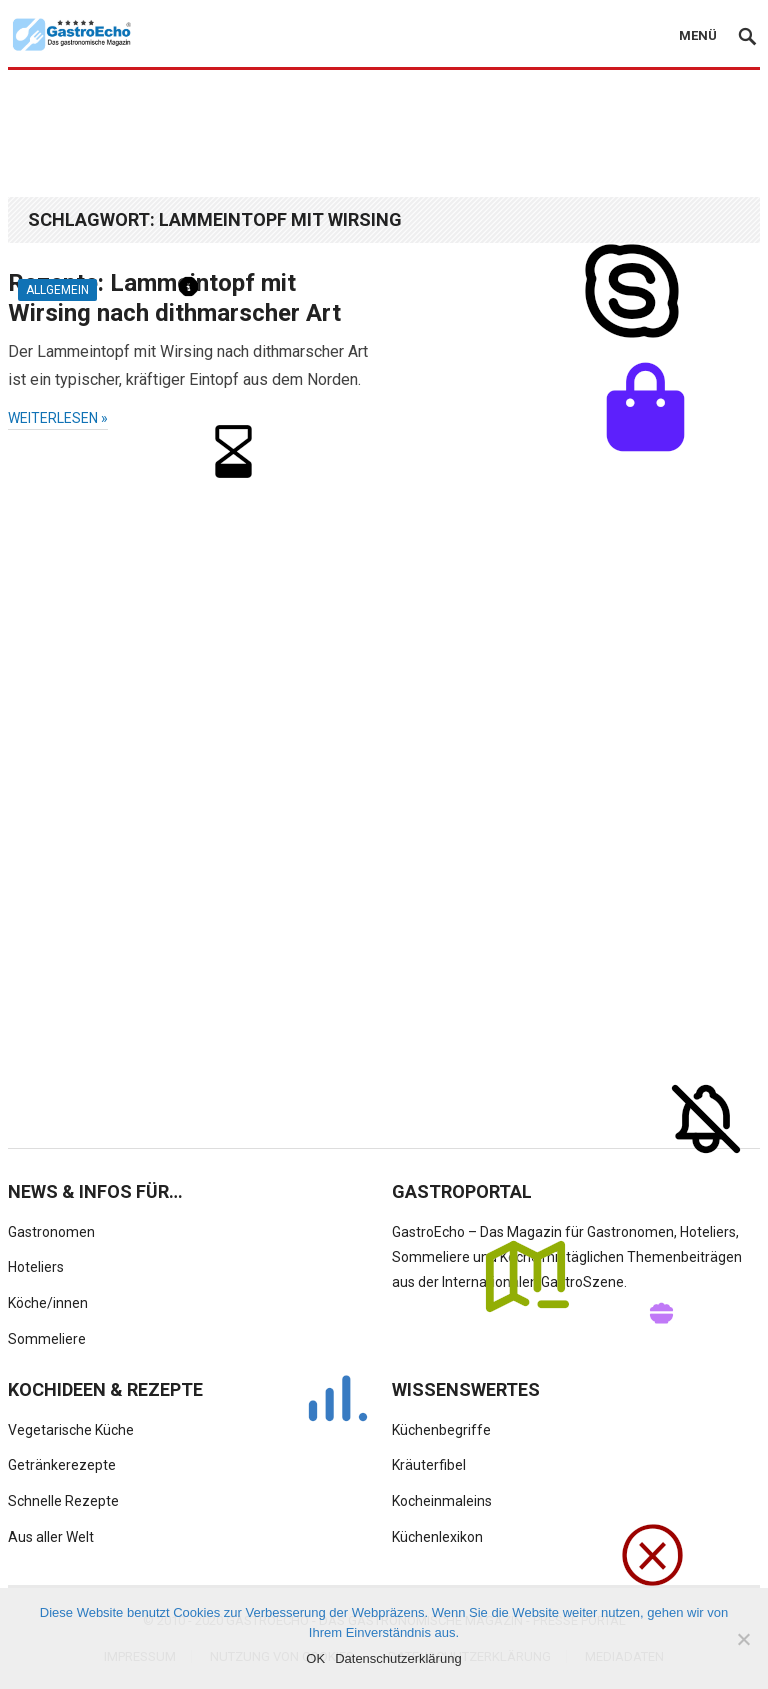 The image size is (768, 1689). I want to click on view your shopping bag, so click(645, 412).